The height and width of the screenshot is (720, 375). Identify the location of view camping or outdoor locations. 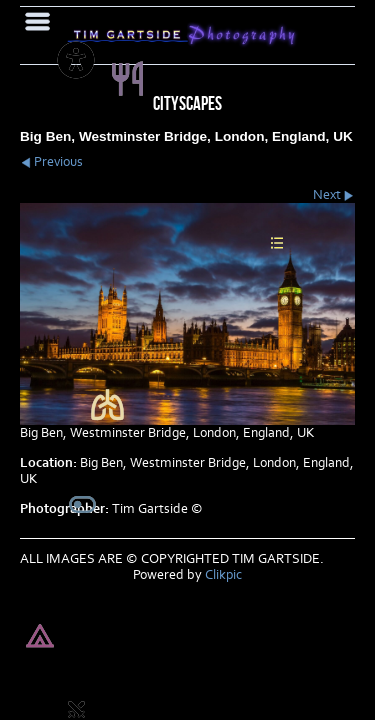
(40, 636).